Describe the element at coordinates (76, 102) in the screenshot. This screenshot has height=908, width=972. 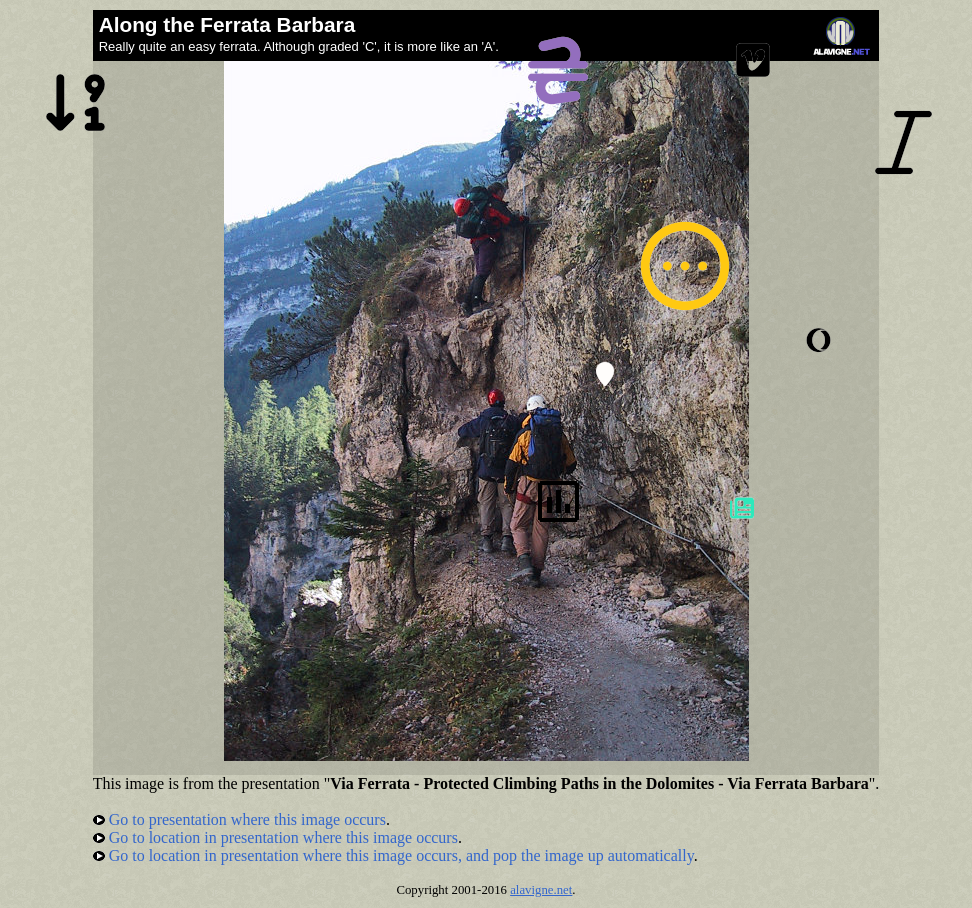
I see `sort numbers in descending order (9 to 1)` at that location.